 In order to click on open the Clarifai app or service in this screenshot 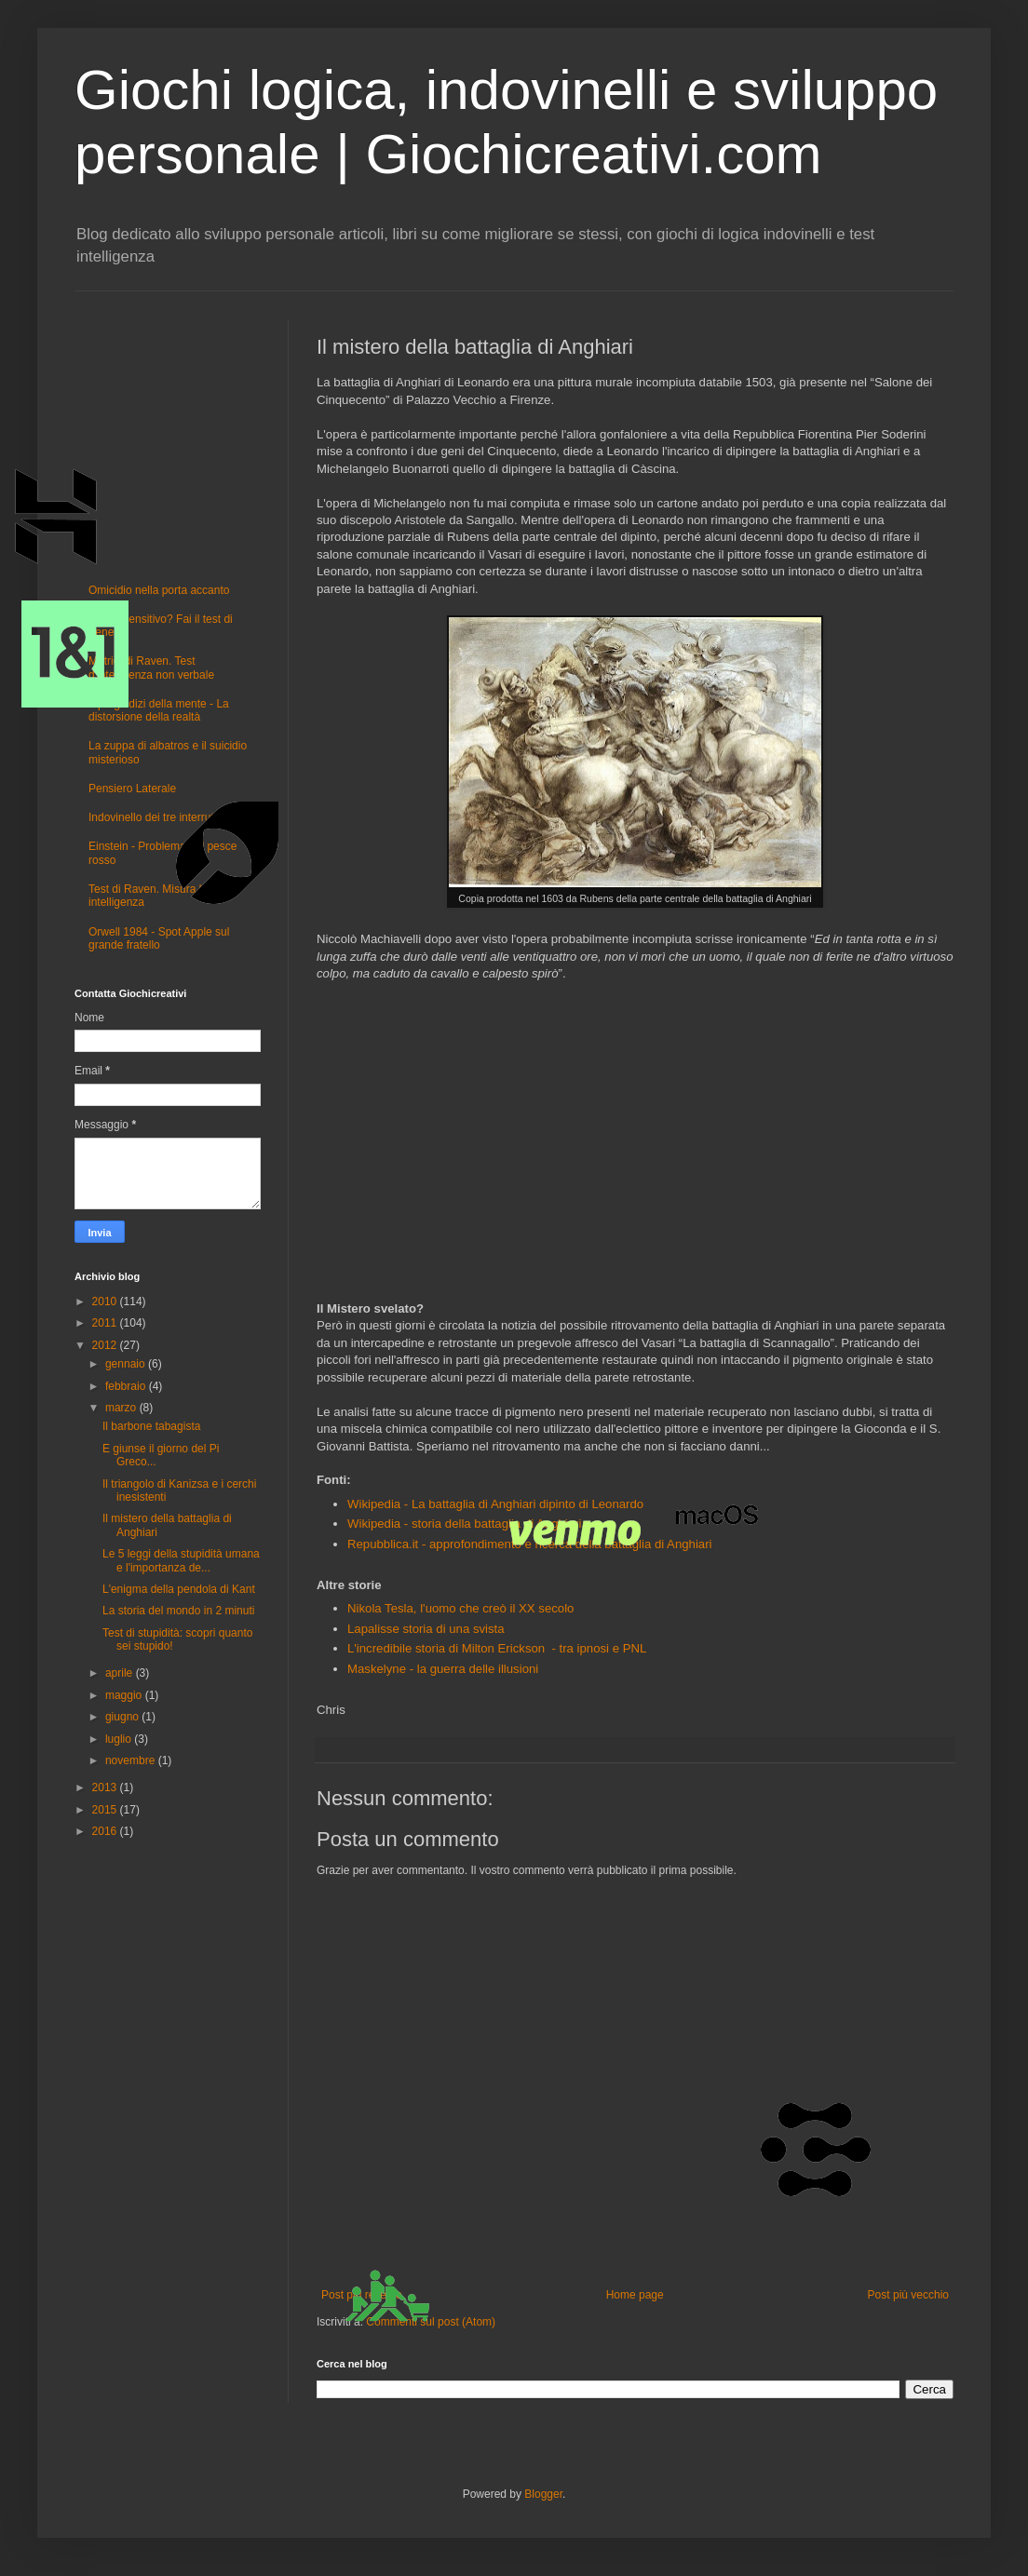, I will do `click(816, 2150)`.